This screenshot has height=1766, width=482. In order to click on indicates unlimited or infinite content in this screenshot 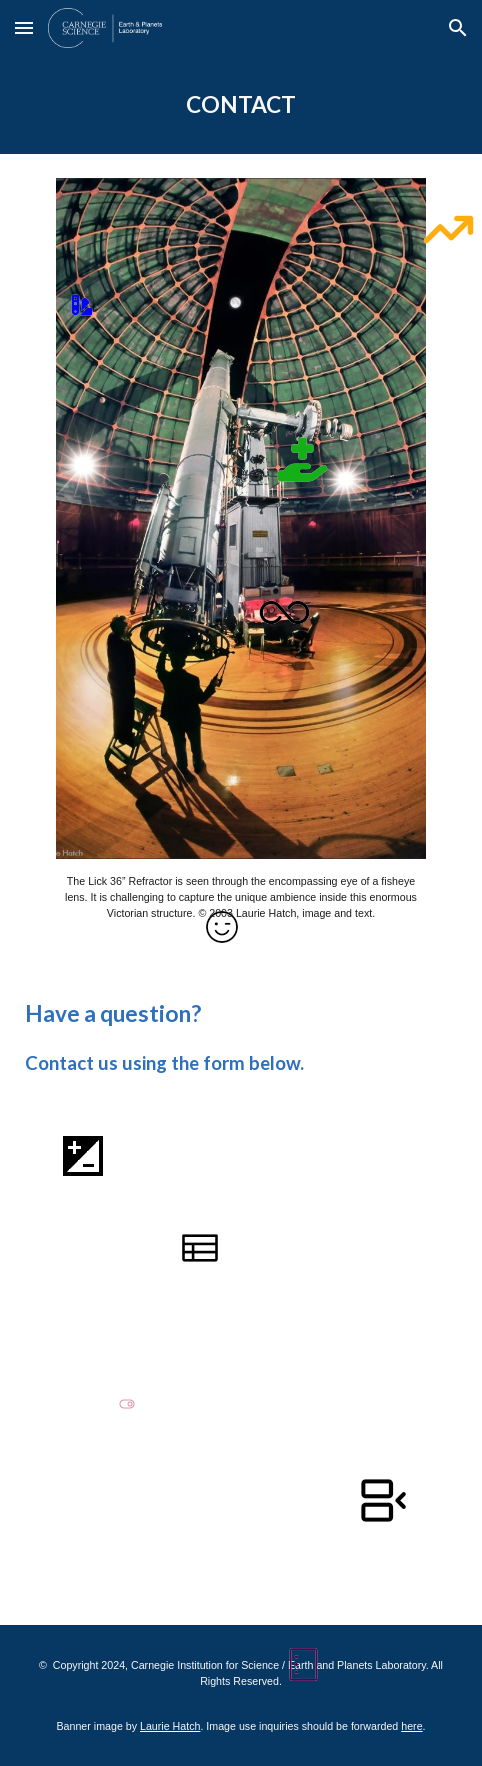, I will do `click(284, 612)`.